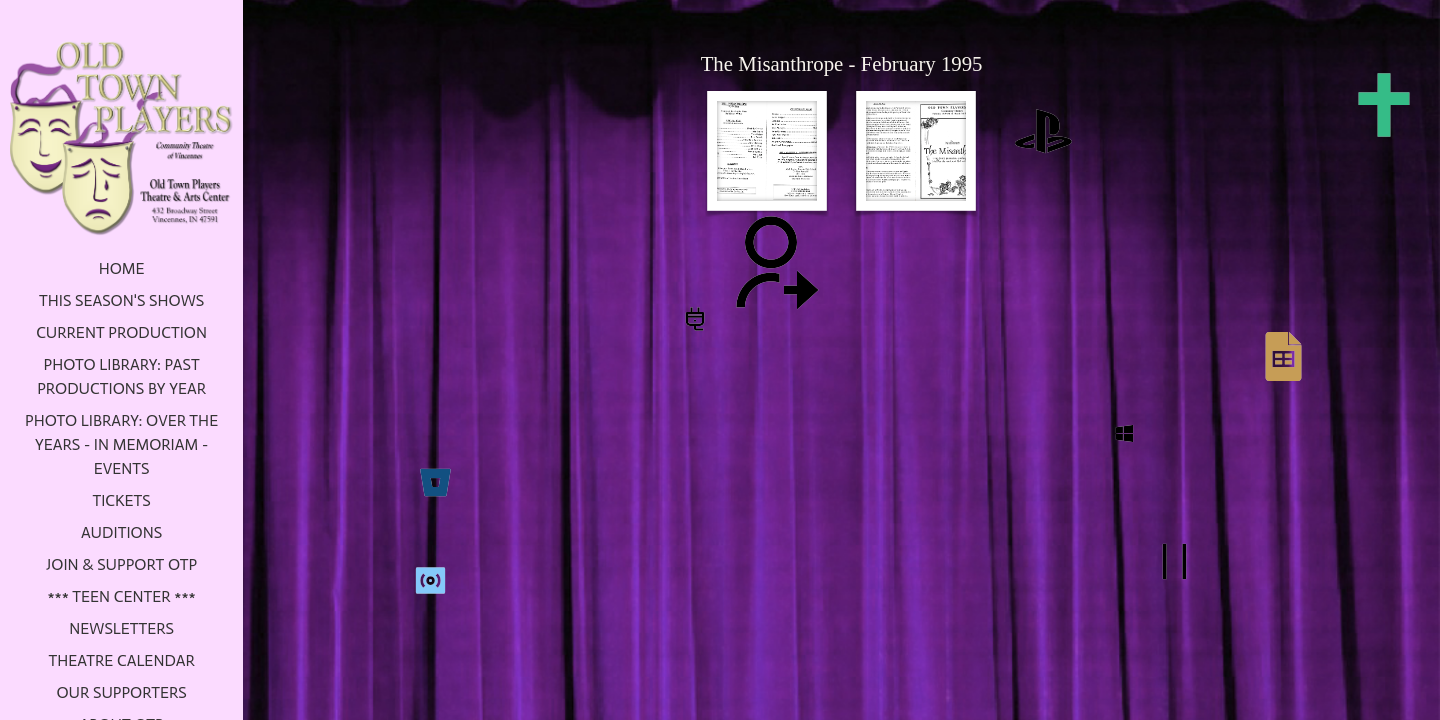  I want to click on pause media playback, so click(1174, 561).